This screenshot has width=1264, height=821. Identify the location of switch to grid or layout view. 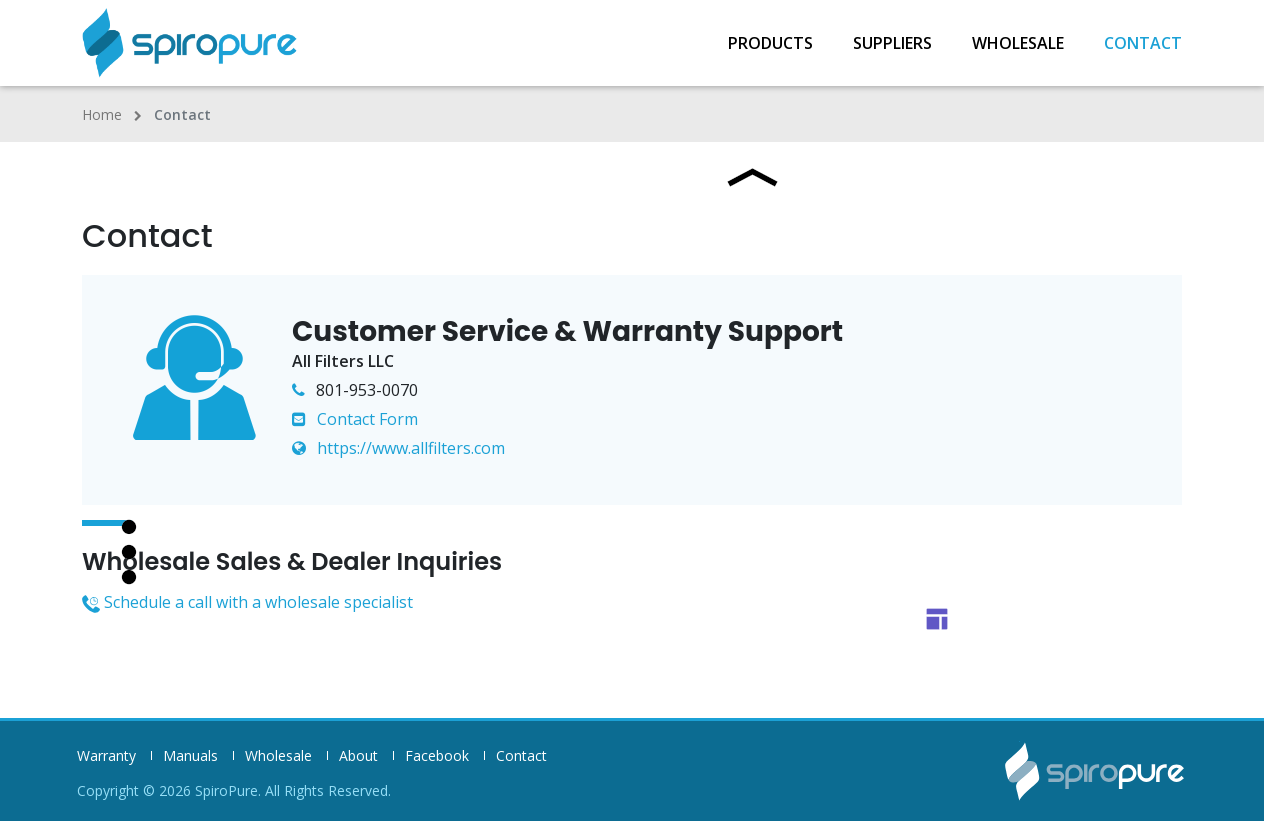
(937, 619).